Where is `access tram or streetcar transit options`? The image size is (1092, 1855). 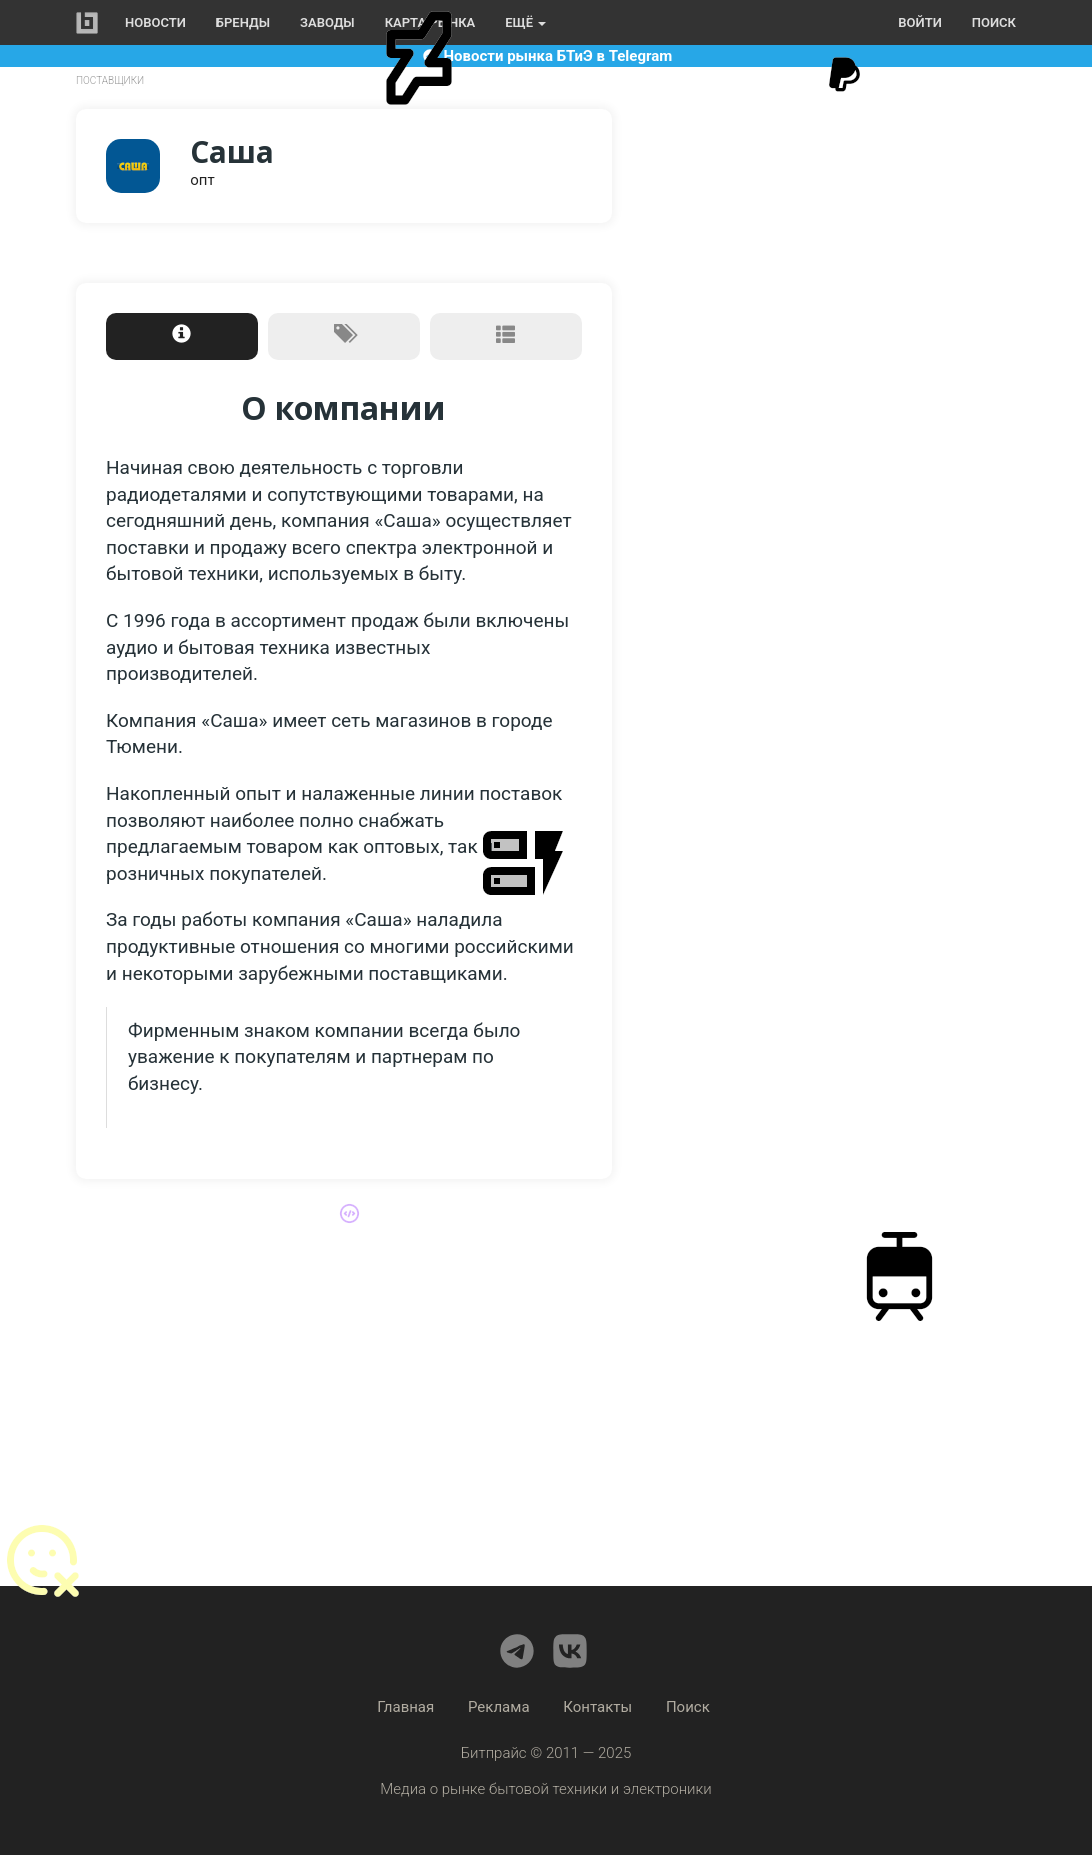
access tram or streetcar transit options is located at coordinates (899, 1276).